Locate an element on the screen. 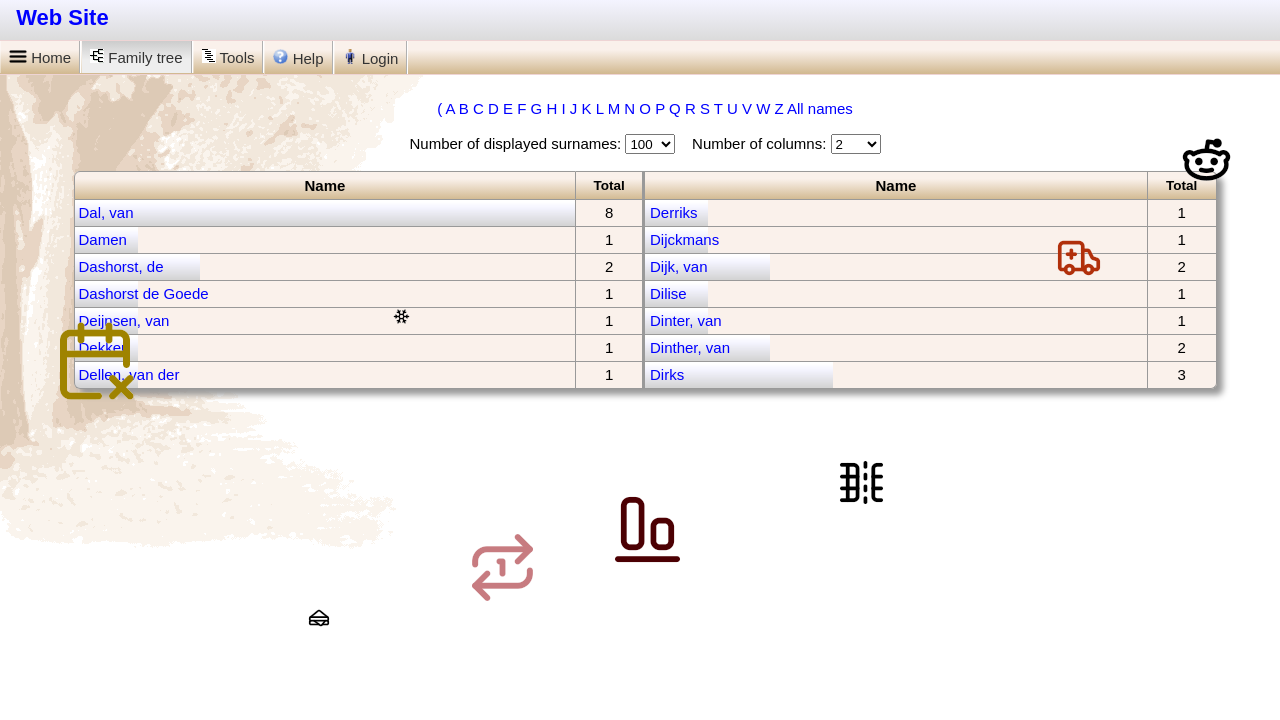  activate cooling or air conditioning mode is located at coordinates (401, 316).